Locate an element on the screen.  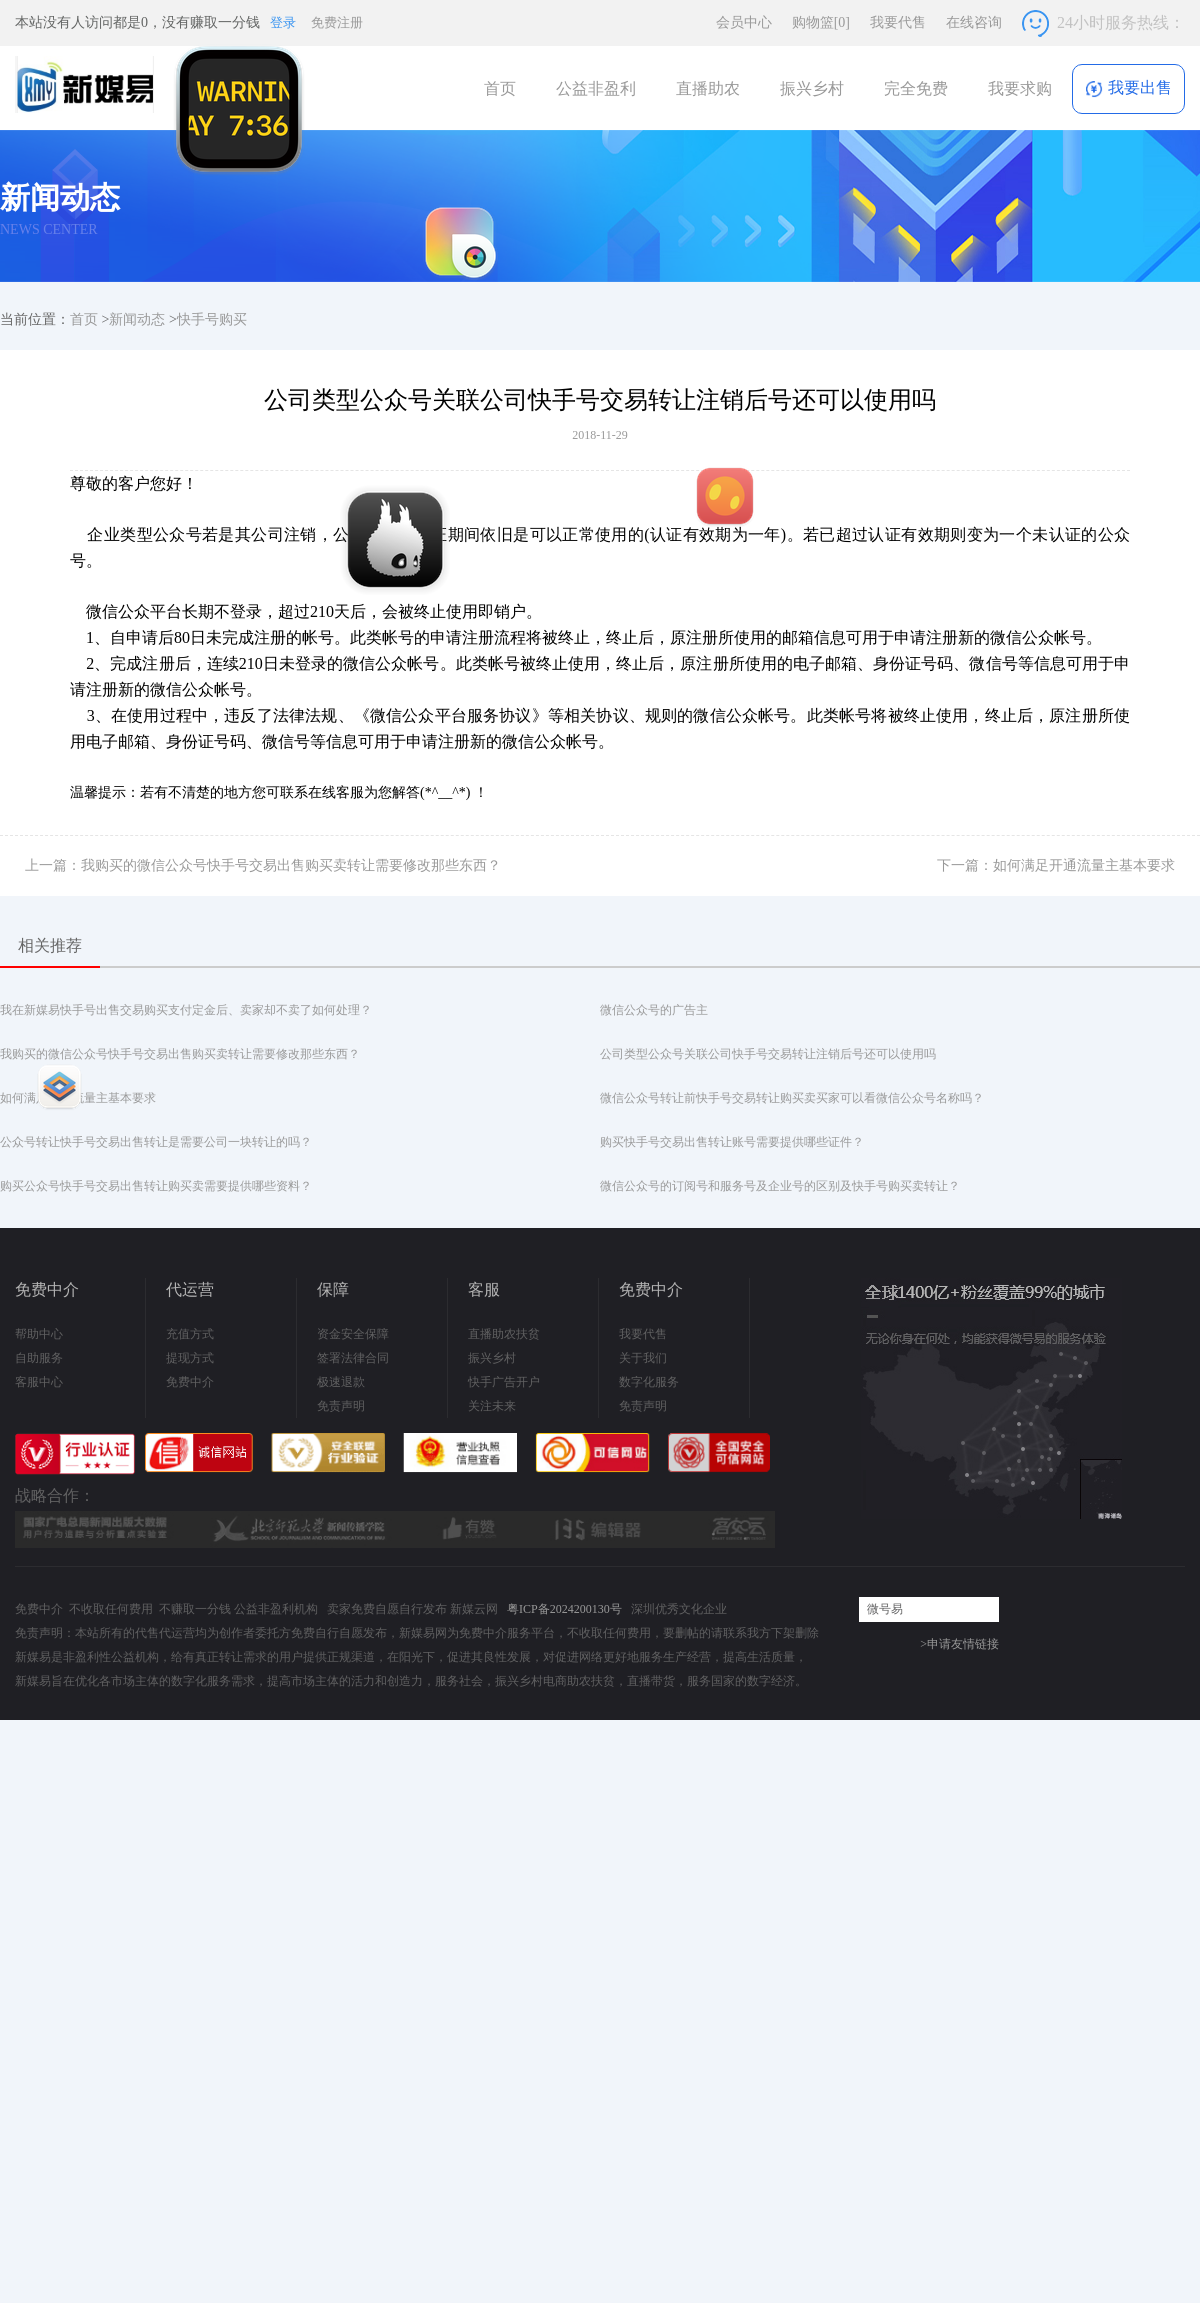
open AntaresSQL database management app is located at coordinates (725, 496).